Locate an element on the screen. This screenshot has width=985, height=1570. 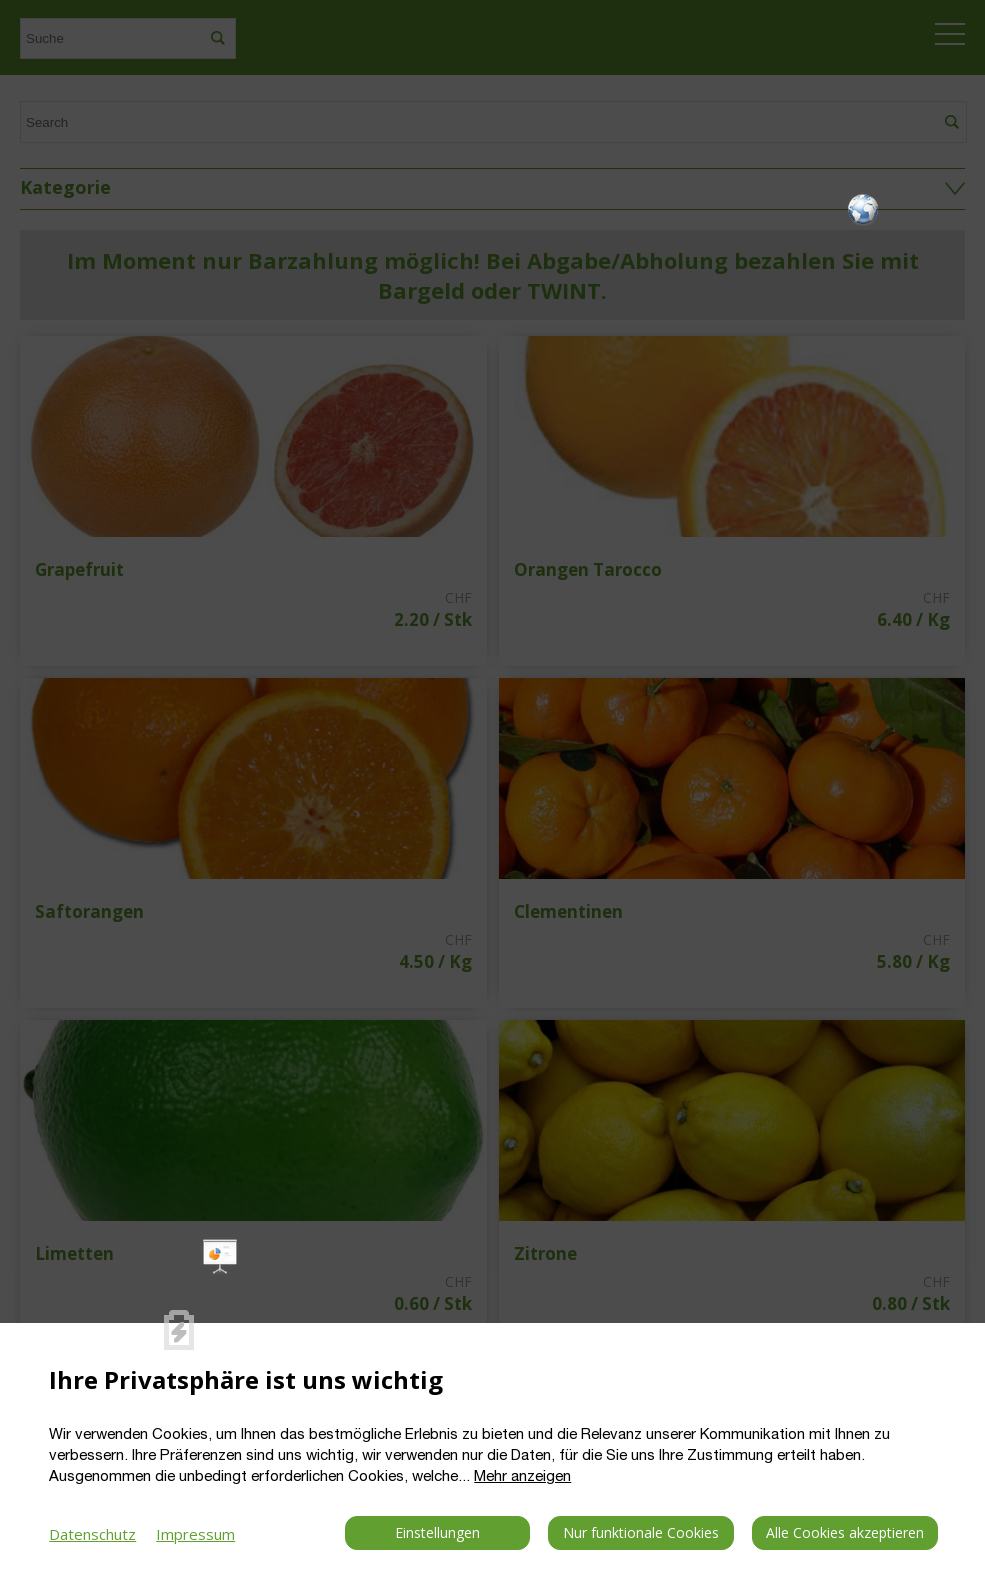
indicates device is connected to power is located at coordinates (179, 1330).